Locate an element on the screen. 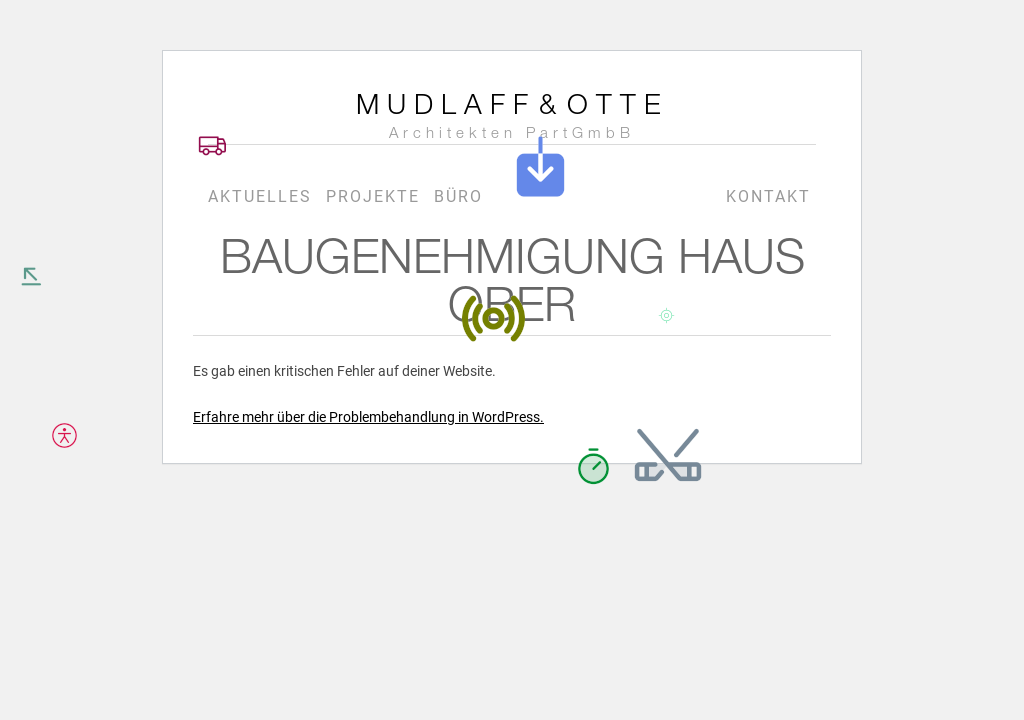 Image resolution: width=1024 pixels, height=720 pixels. download a file or content is located at coordinates (540, 166).